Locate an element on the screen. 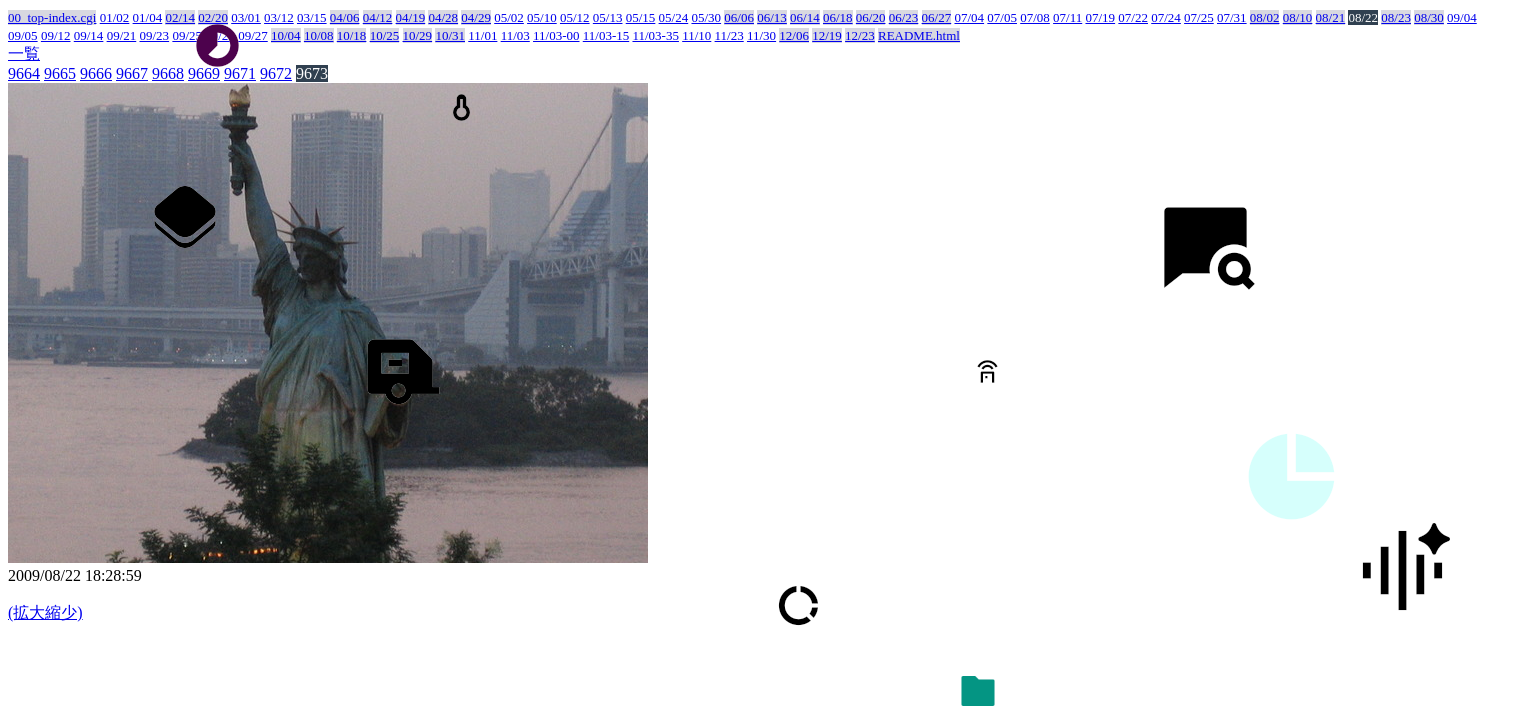  open file folder is located at coordinates (978, 691).